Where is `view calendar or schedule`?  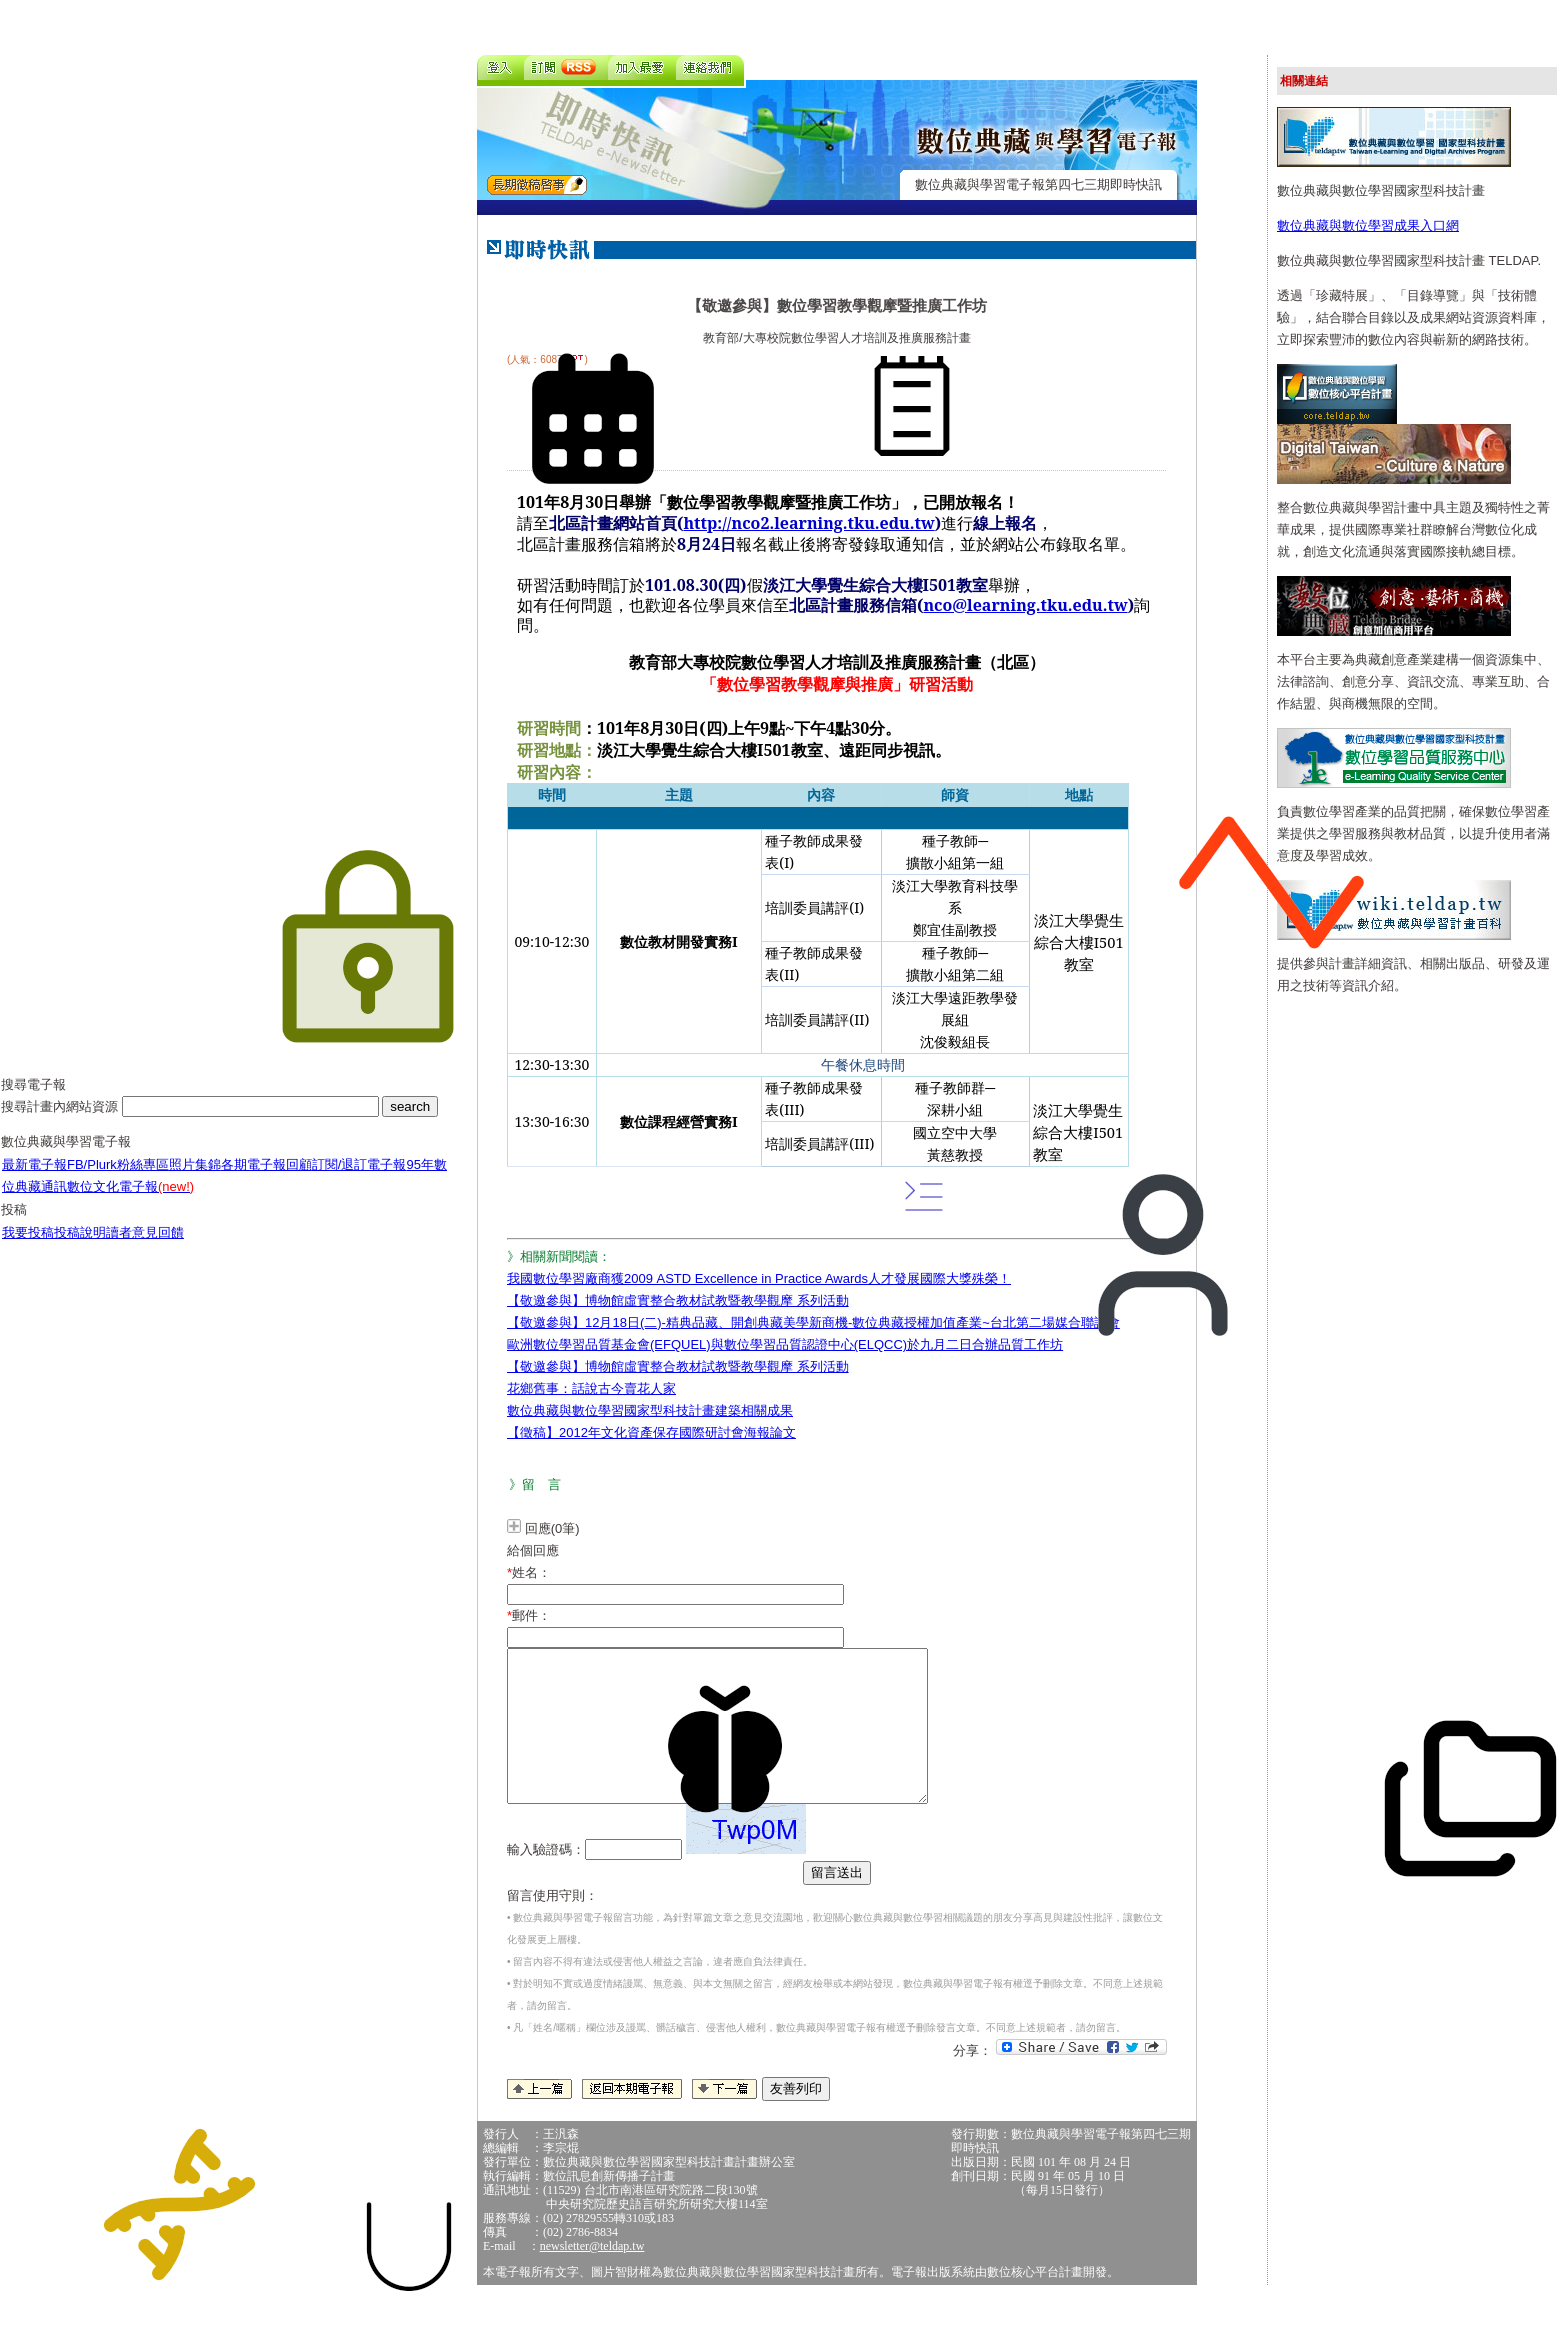 view calendar or schedule is located at coordinates (593, 423).